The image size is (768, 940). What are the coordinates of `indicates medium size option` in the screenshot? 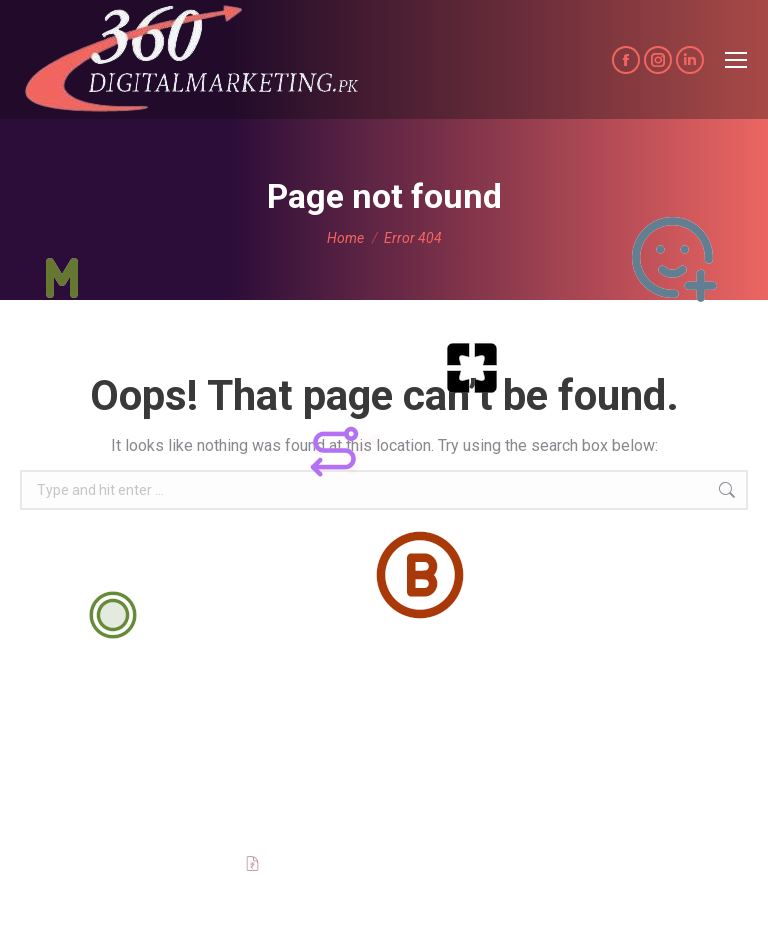 It's located at (62, 278).